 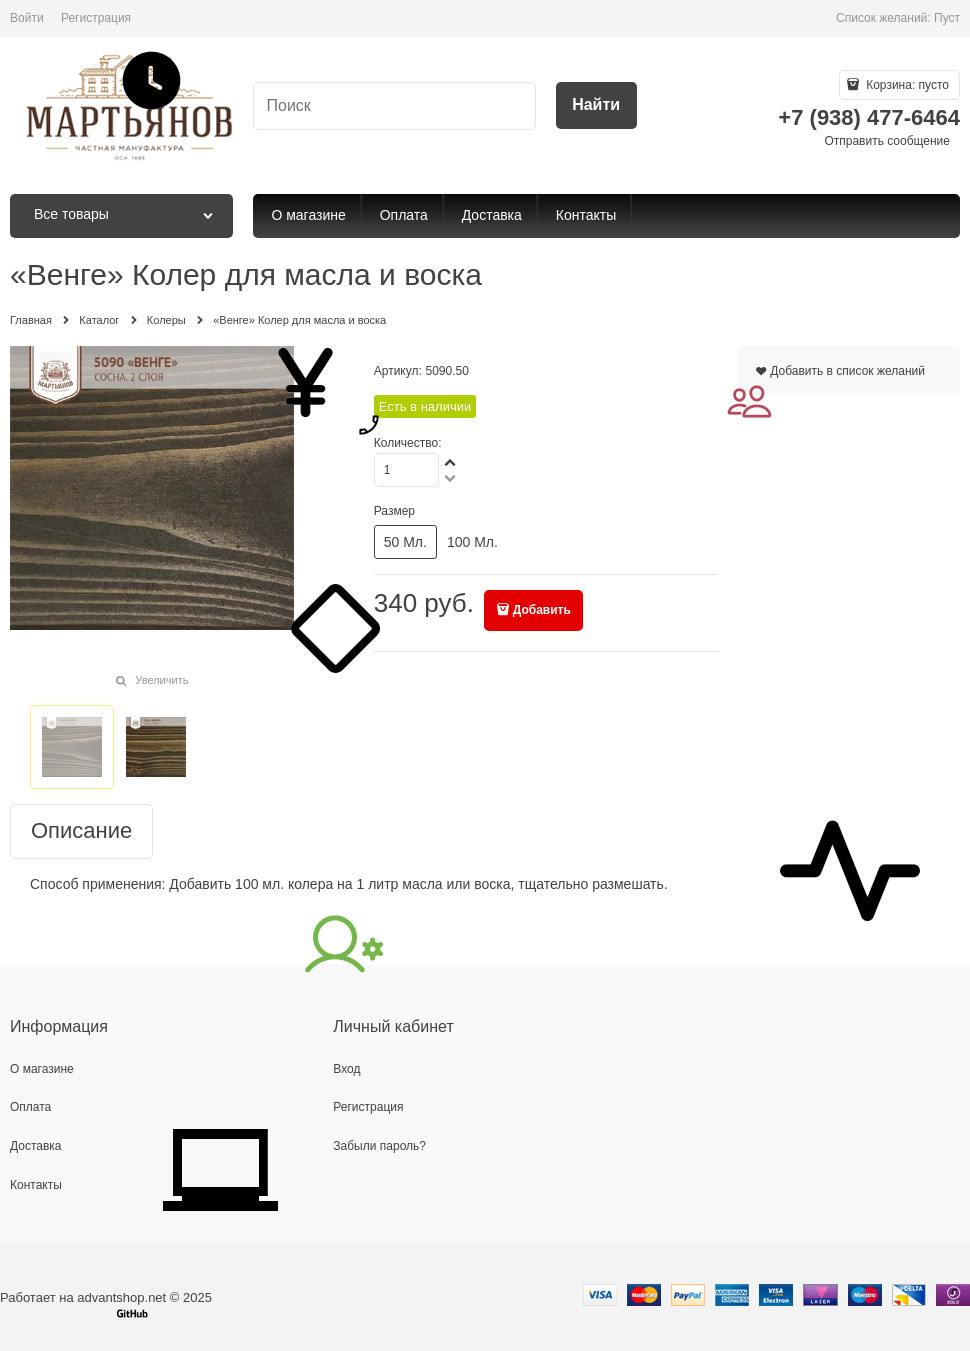 What do you see at coordinates (749, 401) in the screenshot?
I see `view contacts or friends list` at bounding box center [749, 401].